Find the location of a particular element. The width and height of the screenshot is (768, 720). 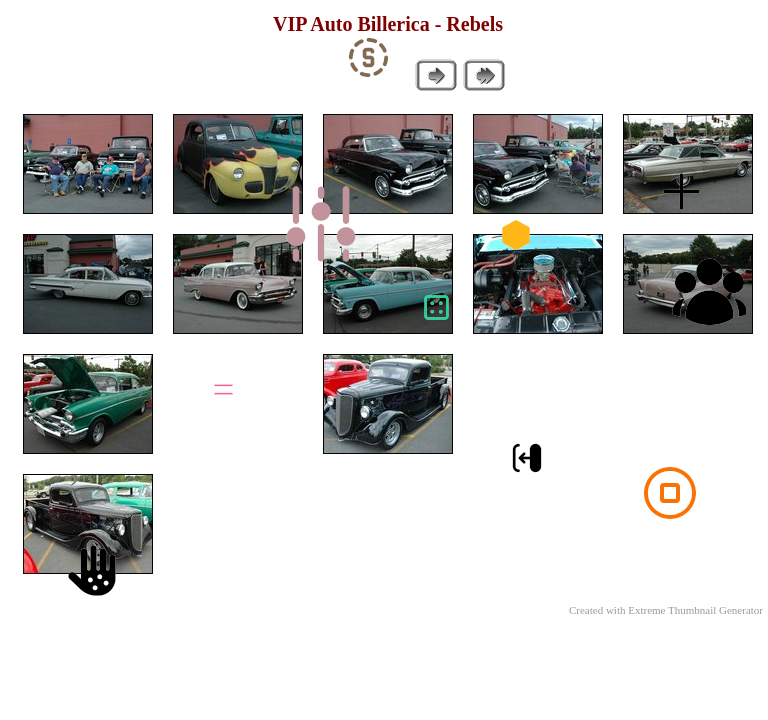

roll the dice or generate a random result is located at coordinates (436, 307).